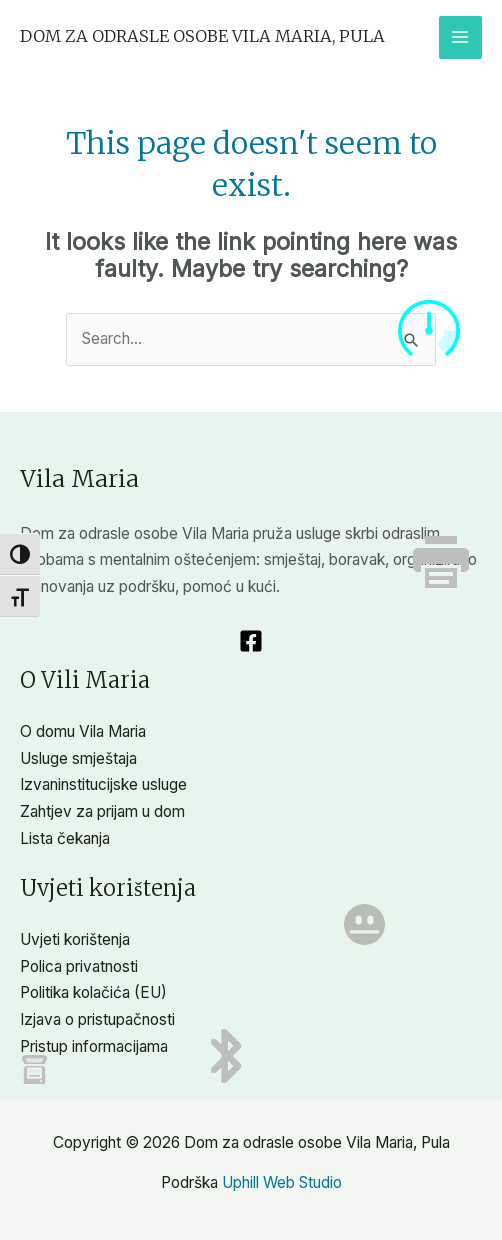  I want to click on print the current document, so click(441, 564).